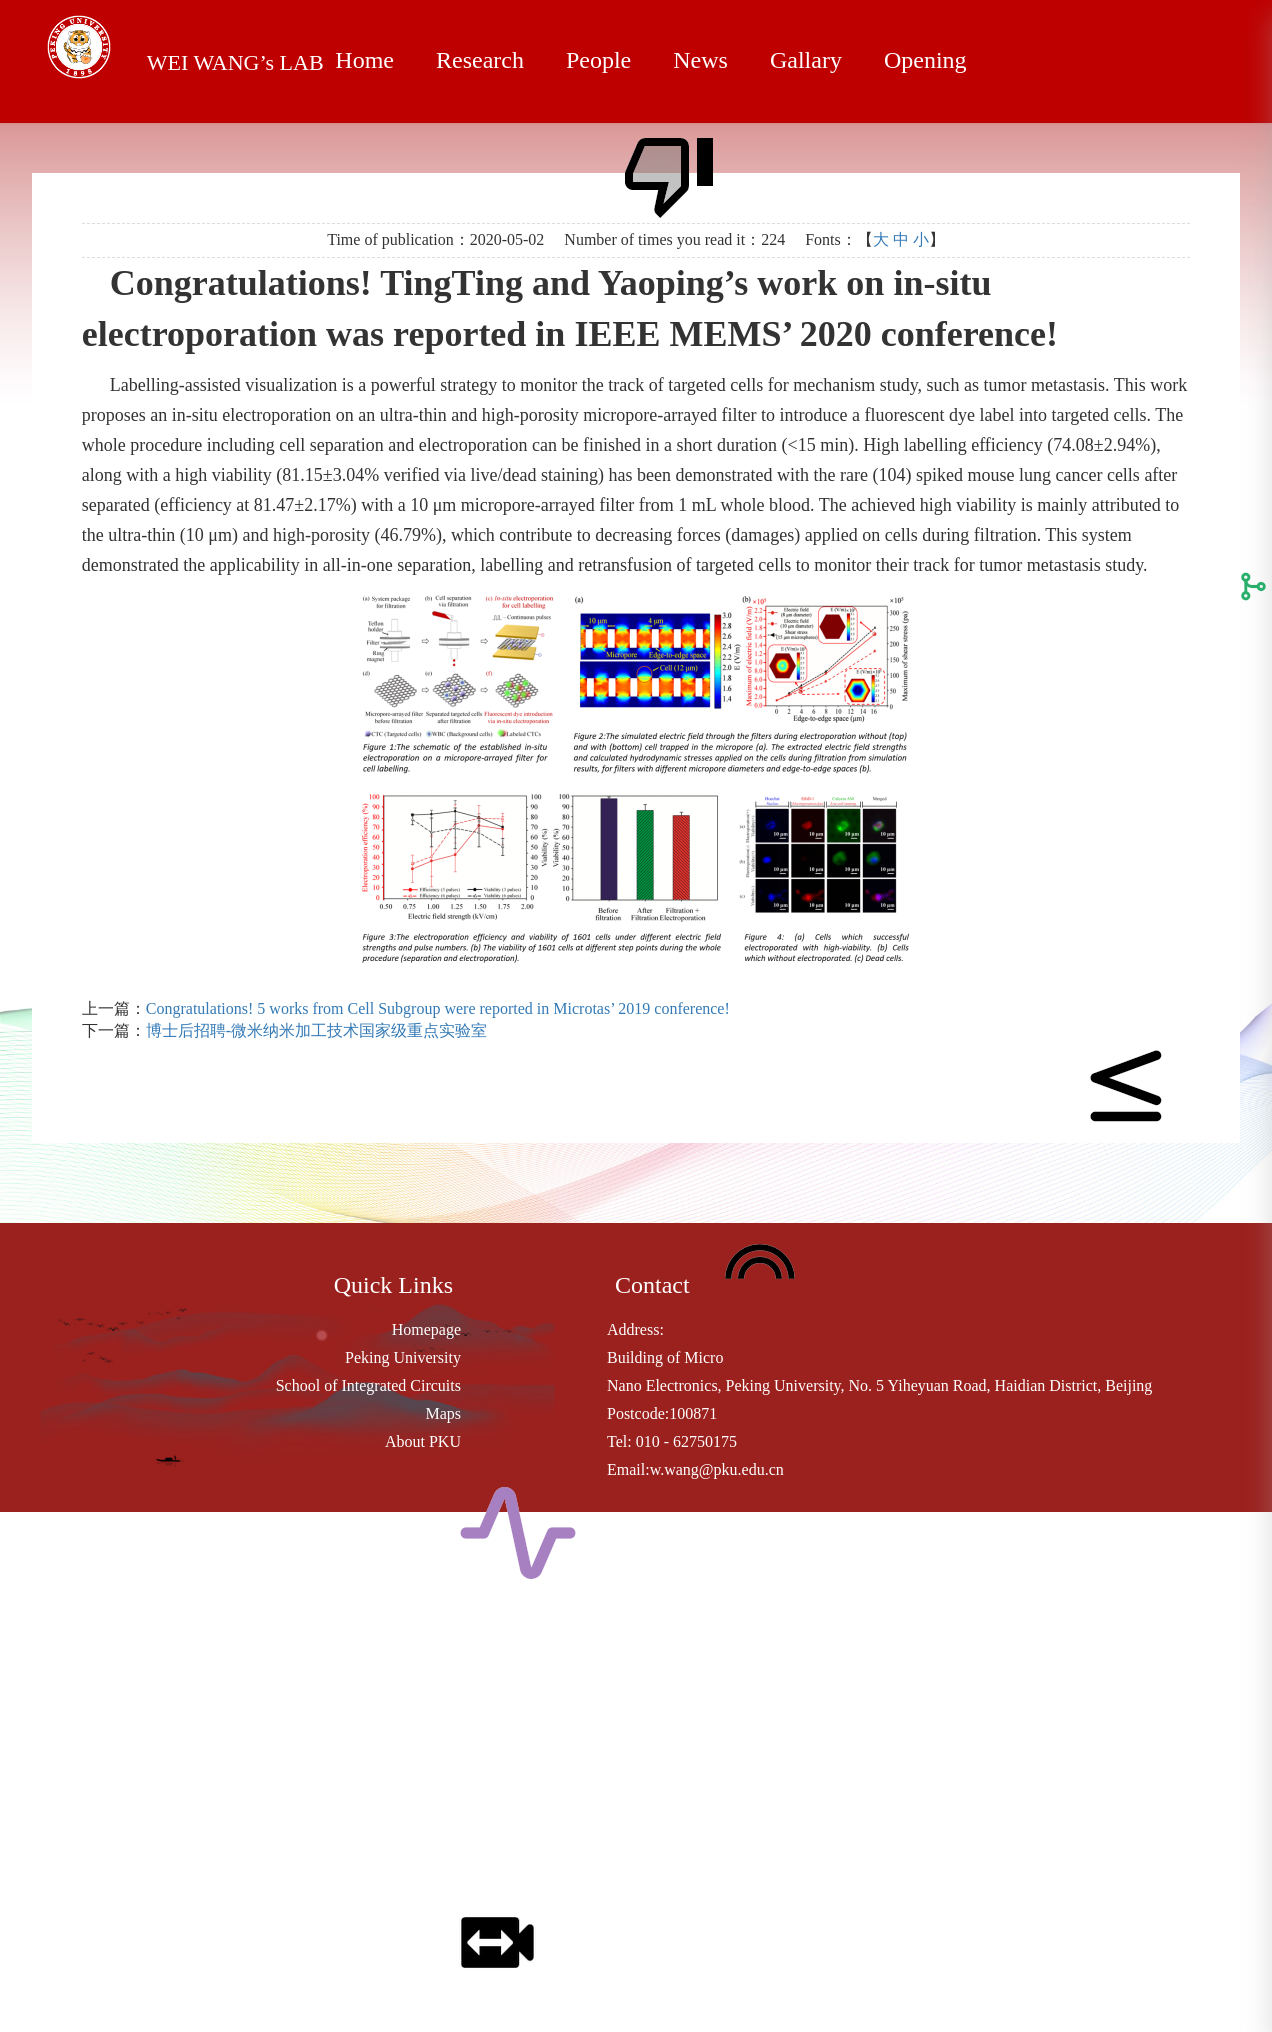 The width and height of the screenshot is (1272, 2032). Describe the element at coordinates (1127, 1087) in the screenshot. I see `less than or equal to comparison operator` at that location.